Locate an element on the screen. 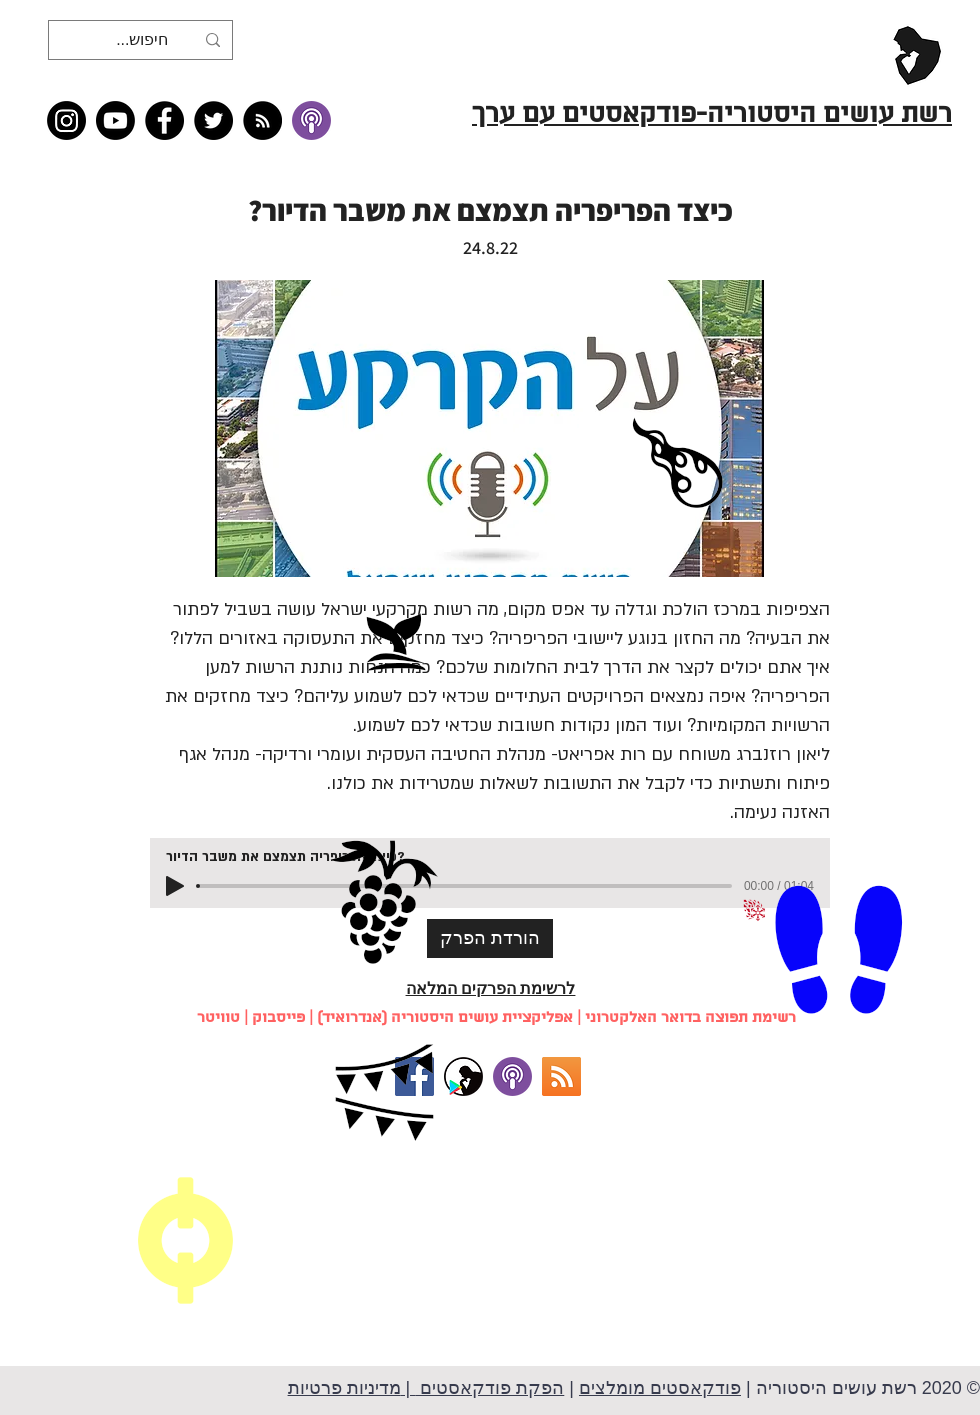 The width and height of the screenshot is (980, 1415). view walking directions or route history is located at coordinates (838, 950).